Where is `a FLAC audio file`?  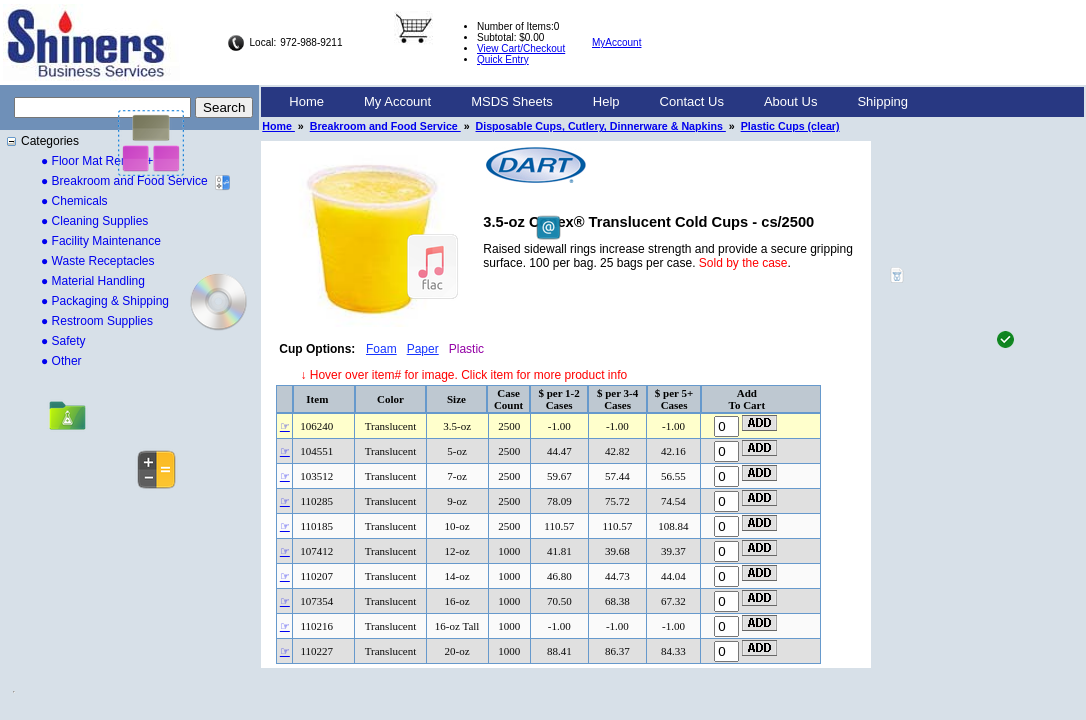
a FLAC audio file is located at coordinates (432, 266).